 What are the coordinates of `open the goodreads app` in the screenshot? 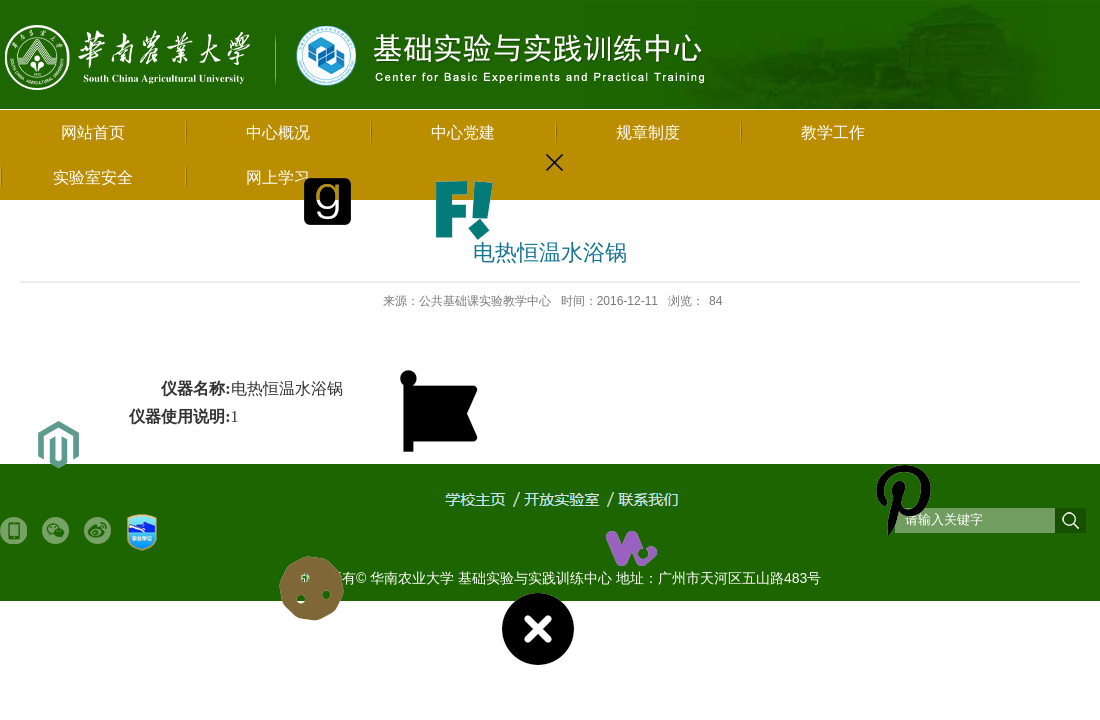 It's located at (327, 201).